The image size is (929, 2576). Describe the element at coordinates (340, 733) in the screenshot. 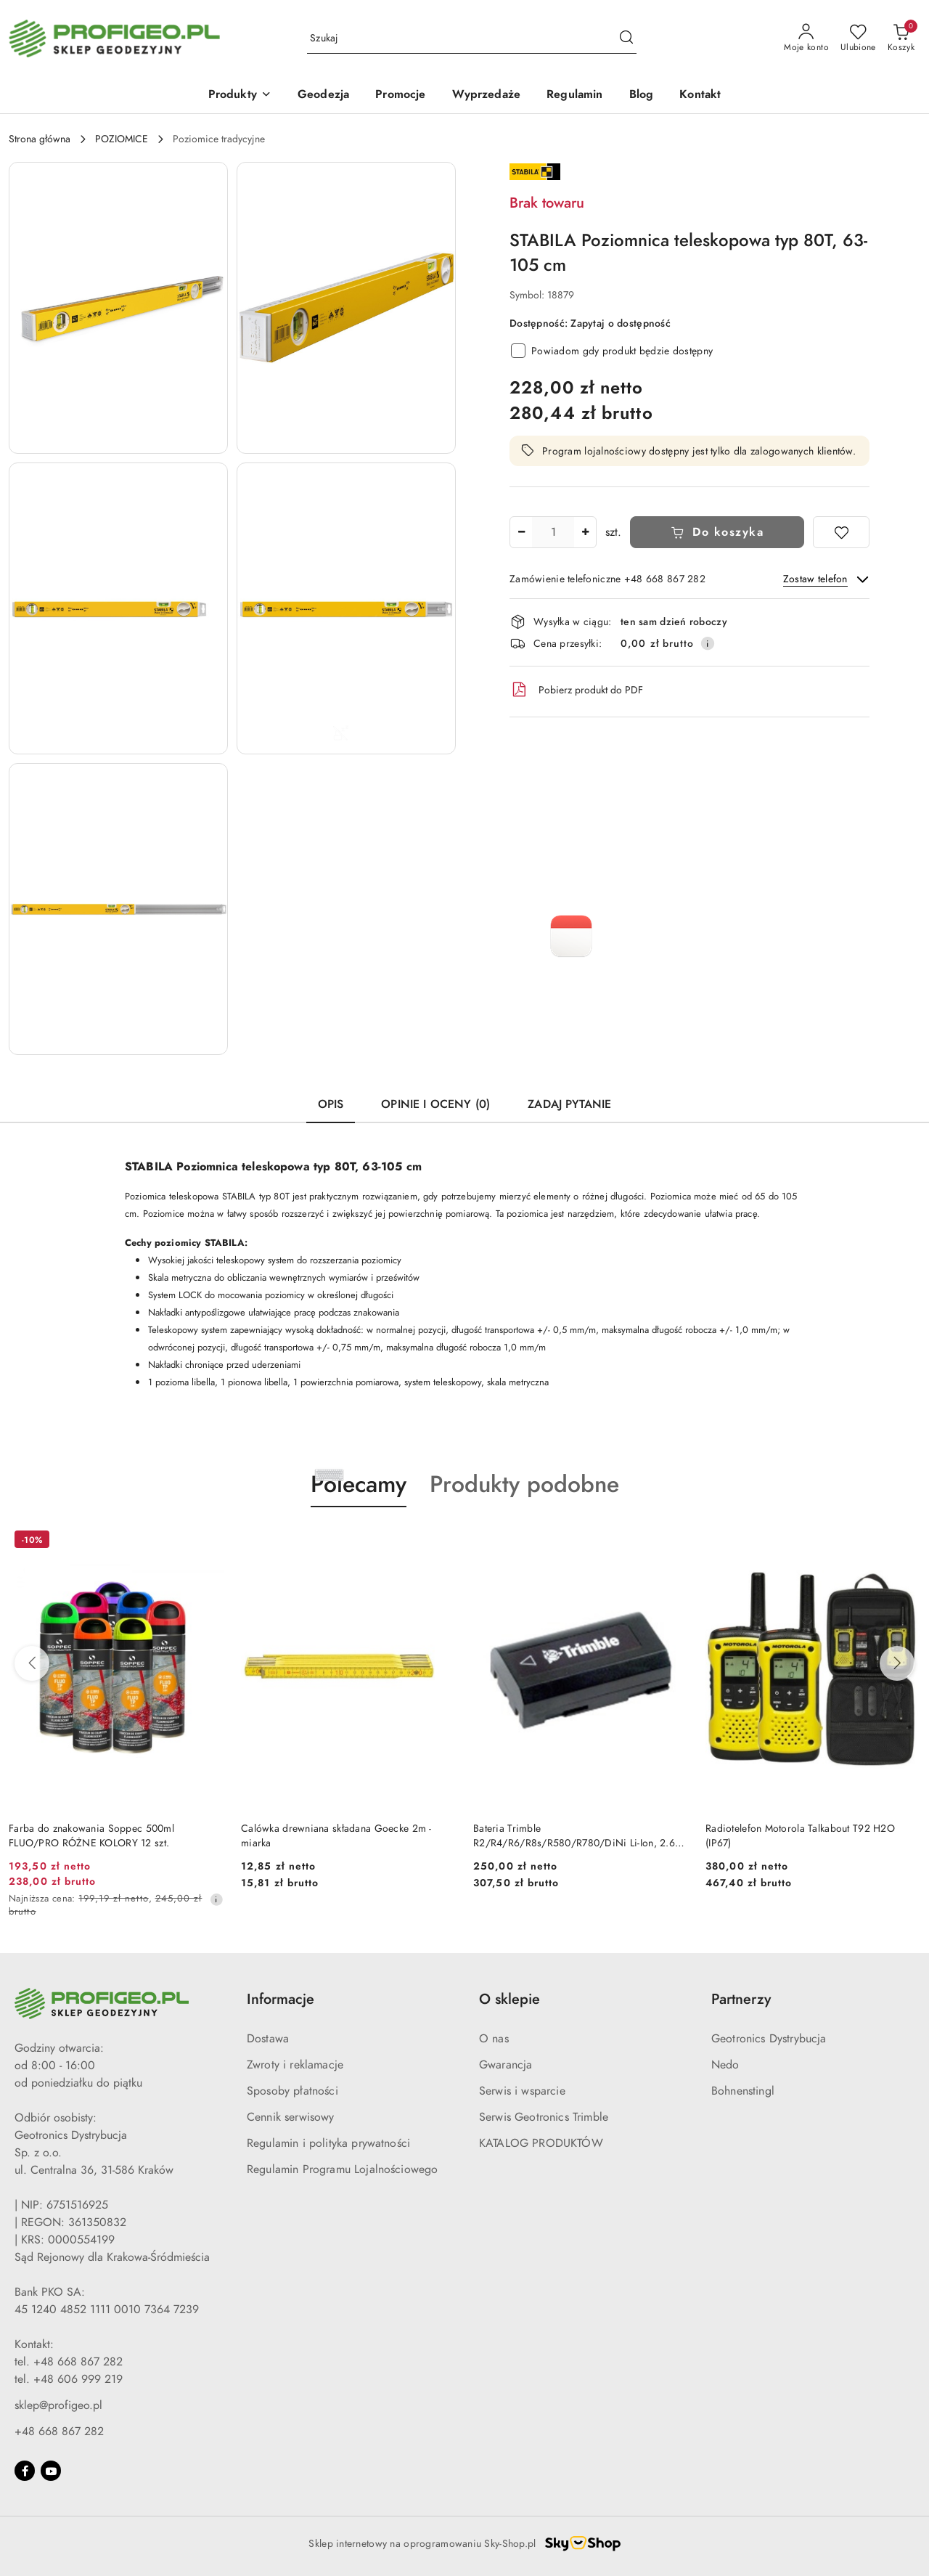

I see `system sleep mode is currently disabled` at that location.